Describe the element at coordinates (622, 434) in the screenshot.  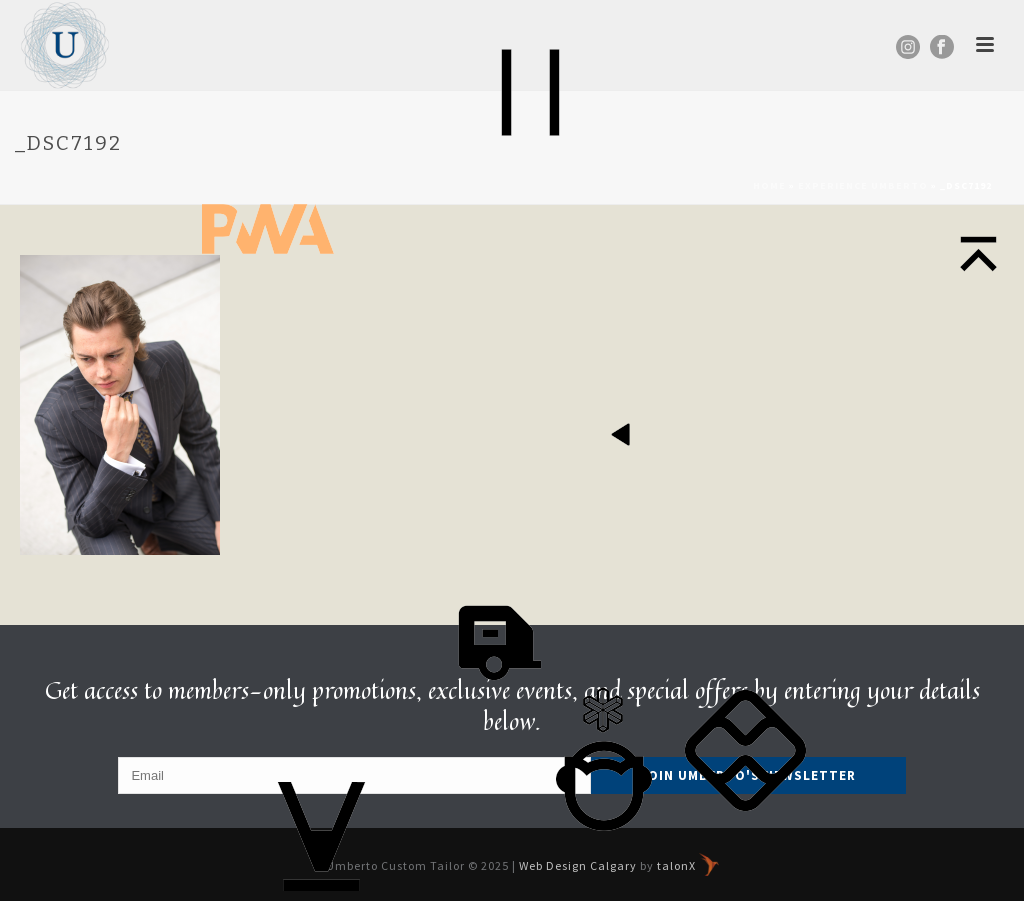
I see `play media in reverse` at that location.